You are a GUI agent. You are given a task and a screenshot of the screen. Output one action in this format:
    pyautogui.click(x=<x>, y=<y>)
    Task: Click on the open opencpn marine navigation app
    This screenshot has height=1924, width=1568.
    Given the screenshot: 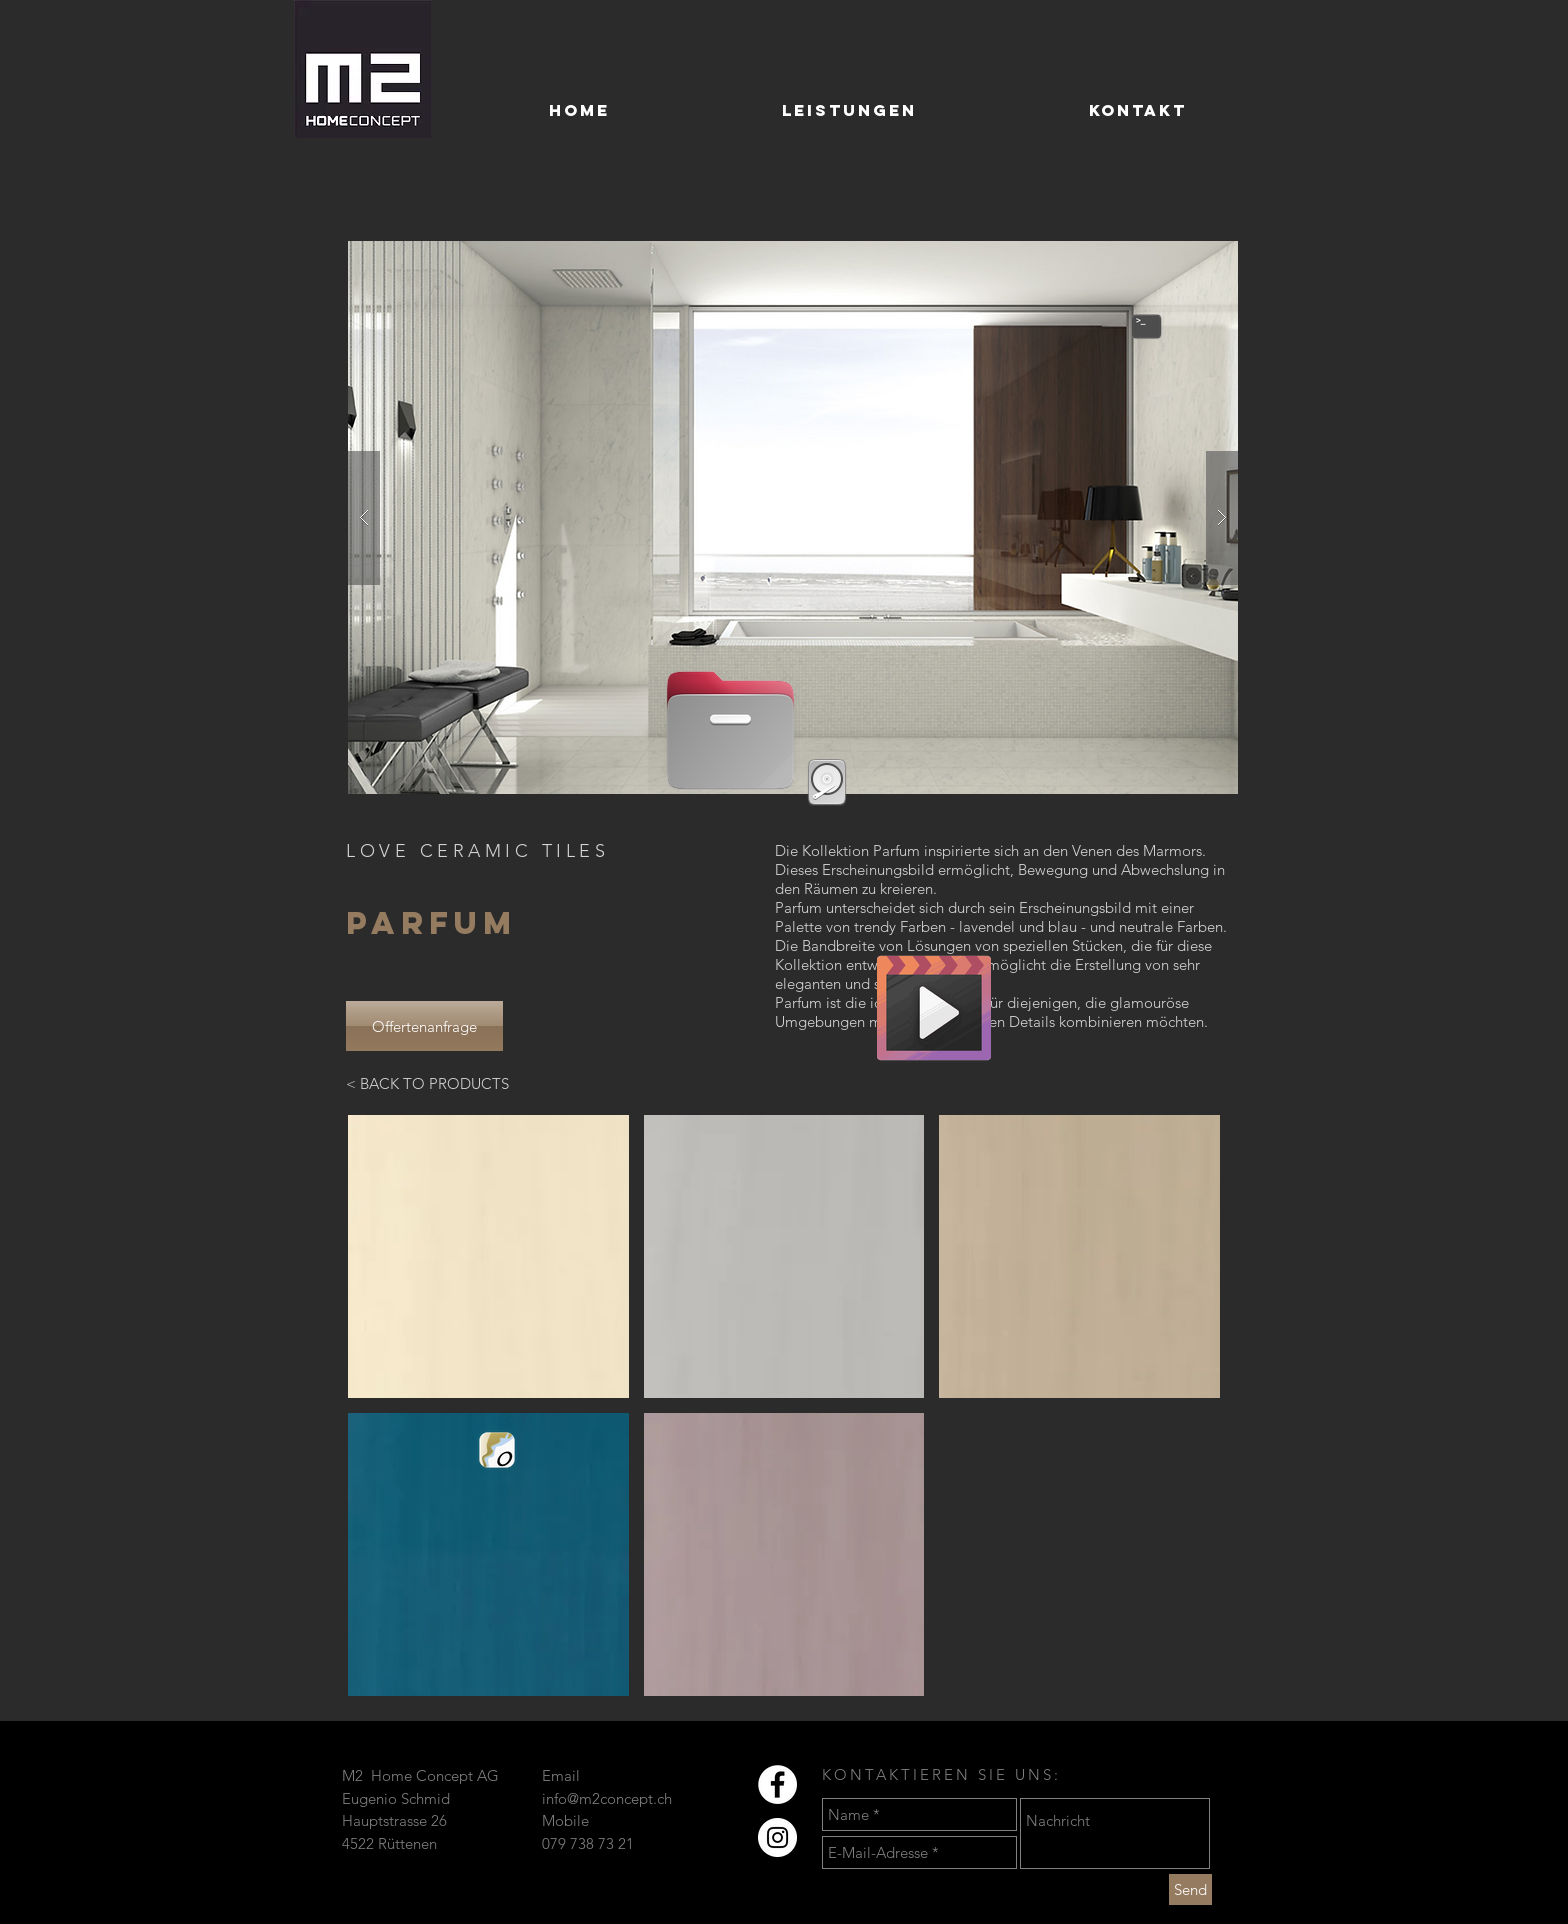 What is the action you would take?
    pyautogui.click(x=497, y=1450)
    